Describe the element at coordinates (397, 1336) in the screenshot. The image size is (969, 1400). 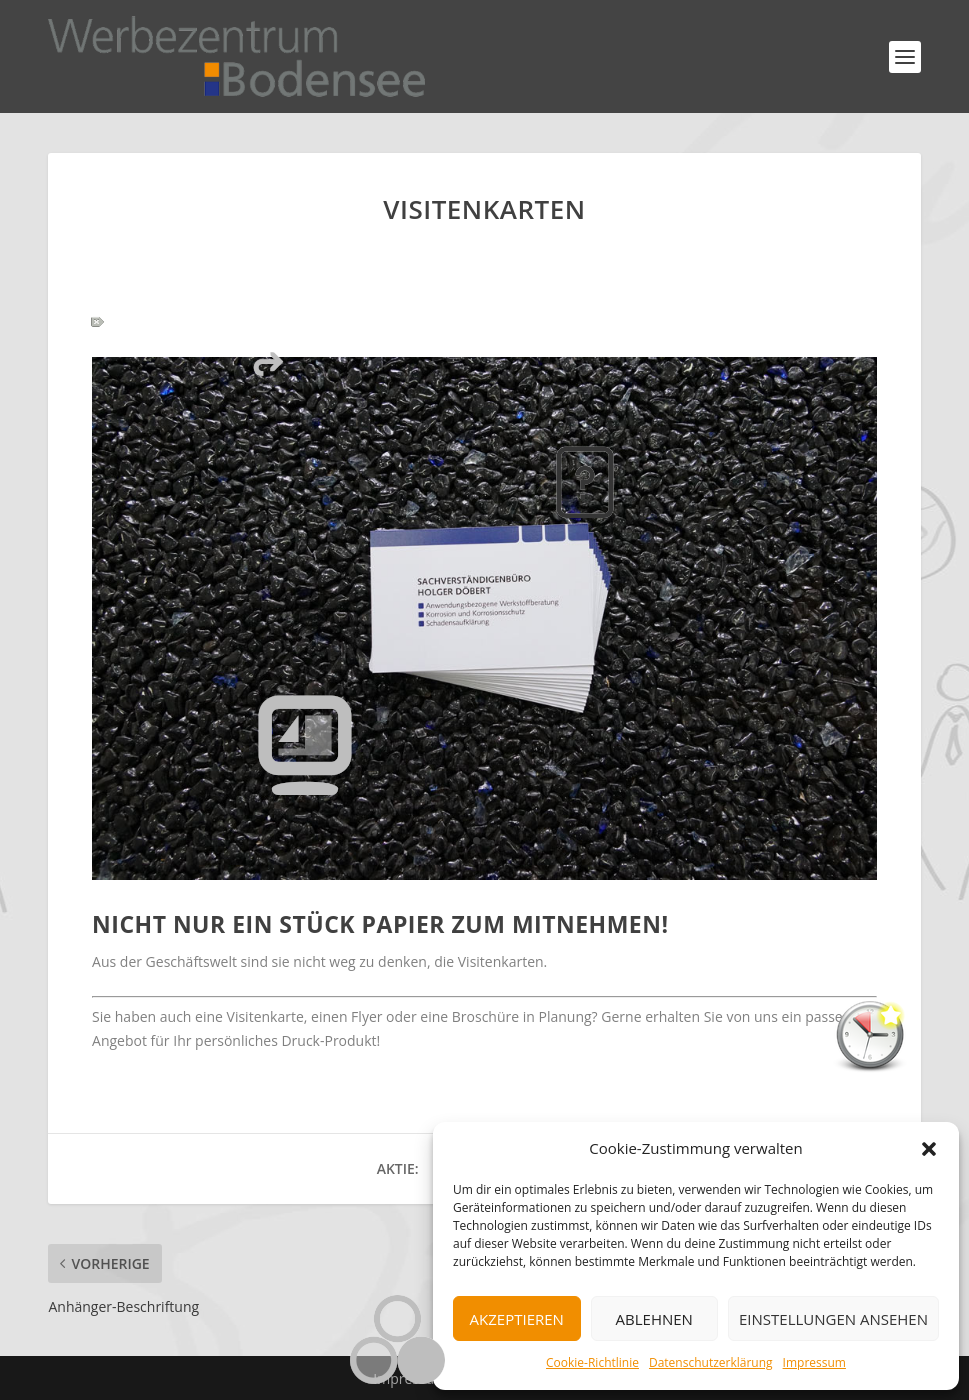
I see `access color and display preferences` at that location.